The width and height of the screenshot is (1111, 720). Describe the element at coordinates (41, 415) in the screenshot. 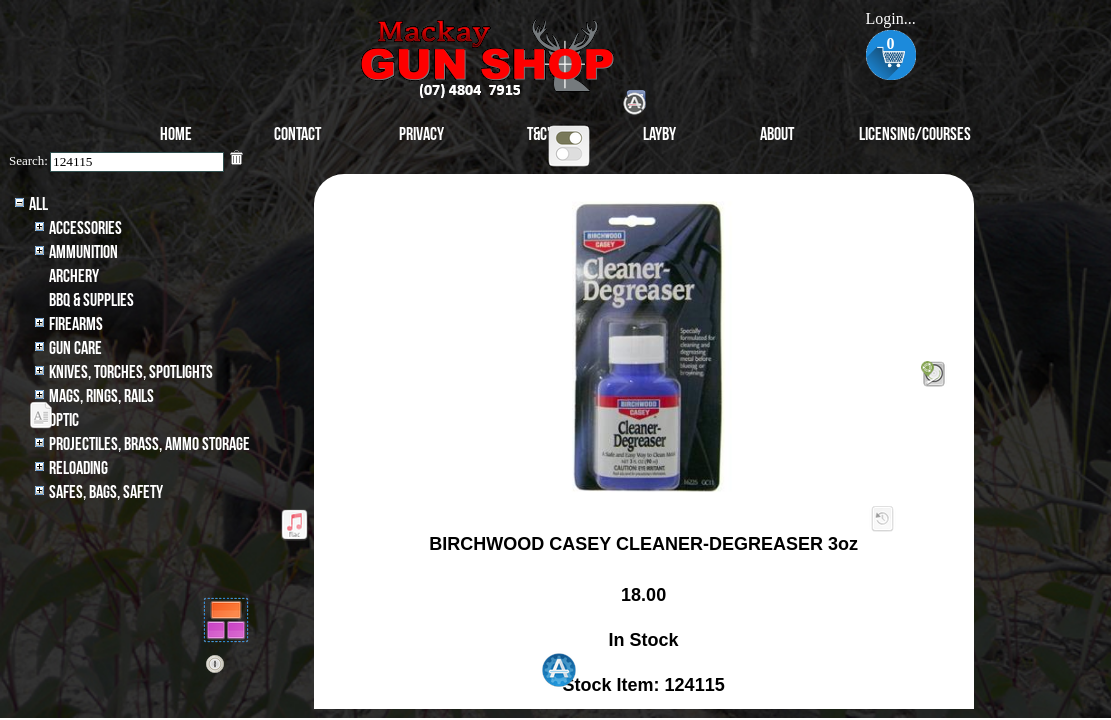

I see `a rich text or formatted document file` at that location.